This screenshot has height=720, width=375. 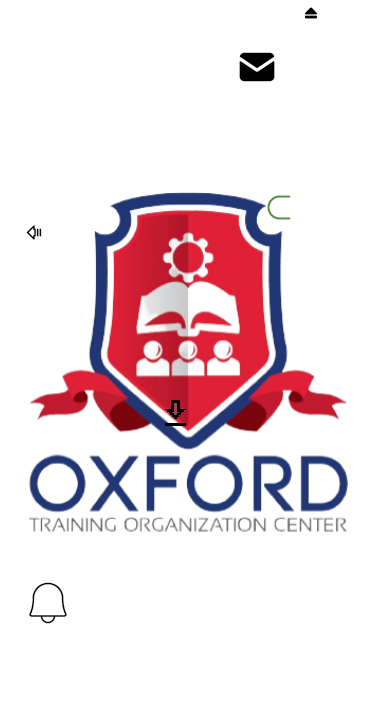 I want to click on eject a disc or removable media, so click(x=311, y=14).